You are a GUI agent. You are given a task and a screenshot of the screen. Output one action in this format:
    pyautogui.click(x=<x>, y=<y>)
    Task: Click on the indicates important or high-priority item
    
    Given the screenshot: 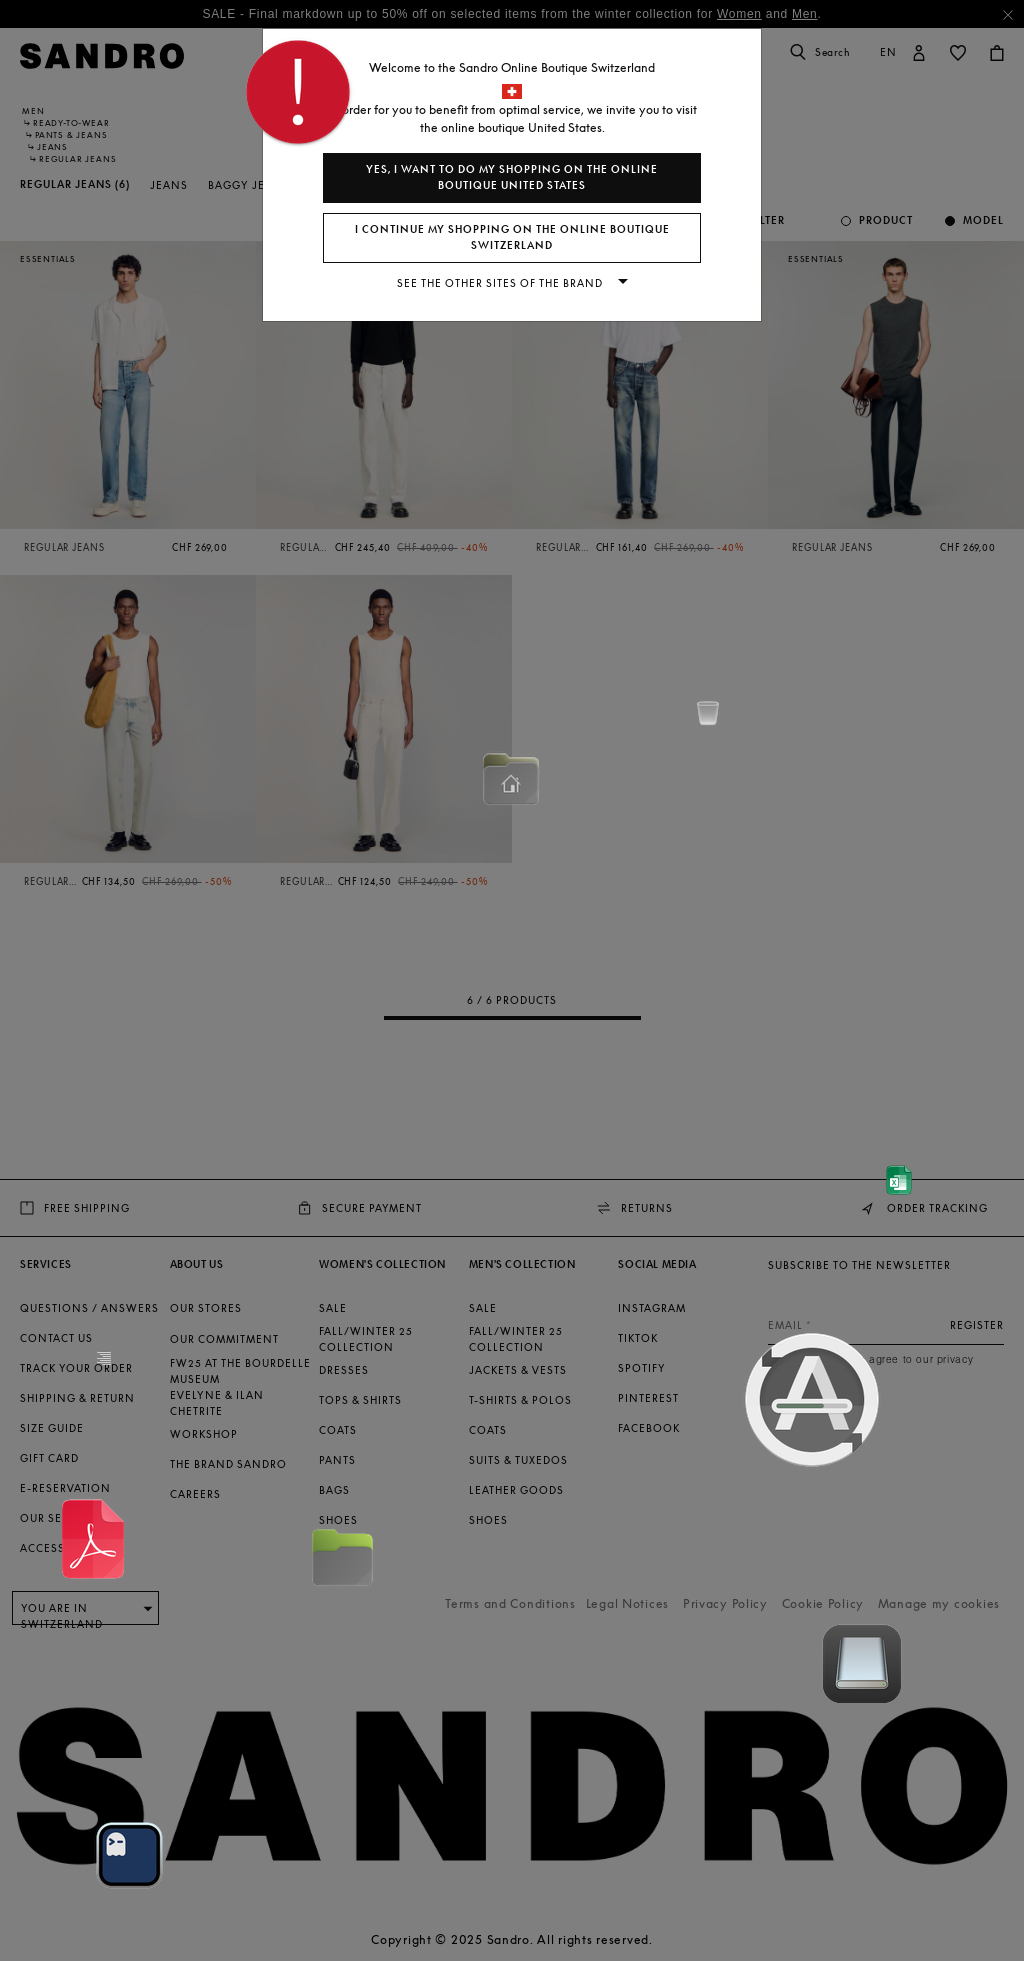 What is the action you would take?
    pyautogui.click(x=298, y=92)
    